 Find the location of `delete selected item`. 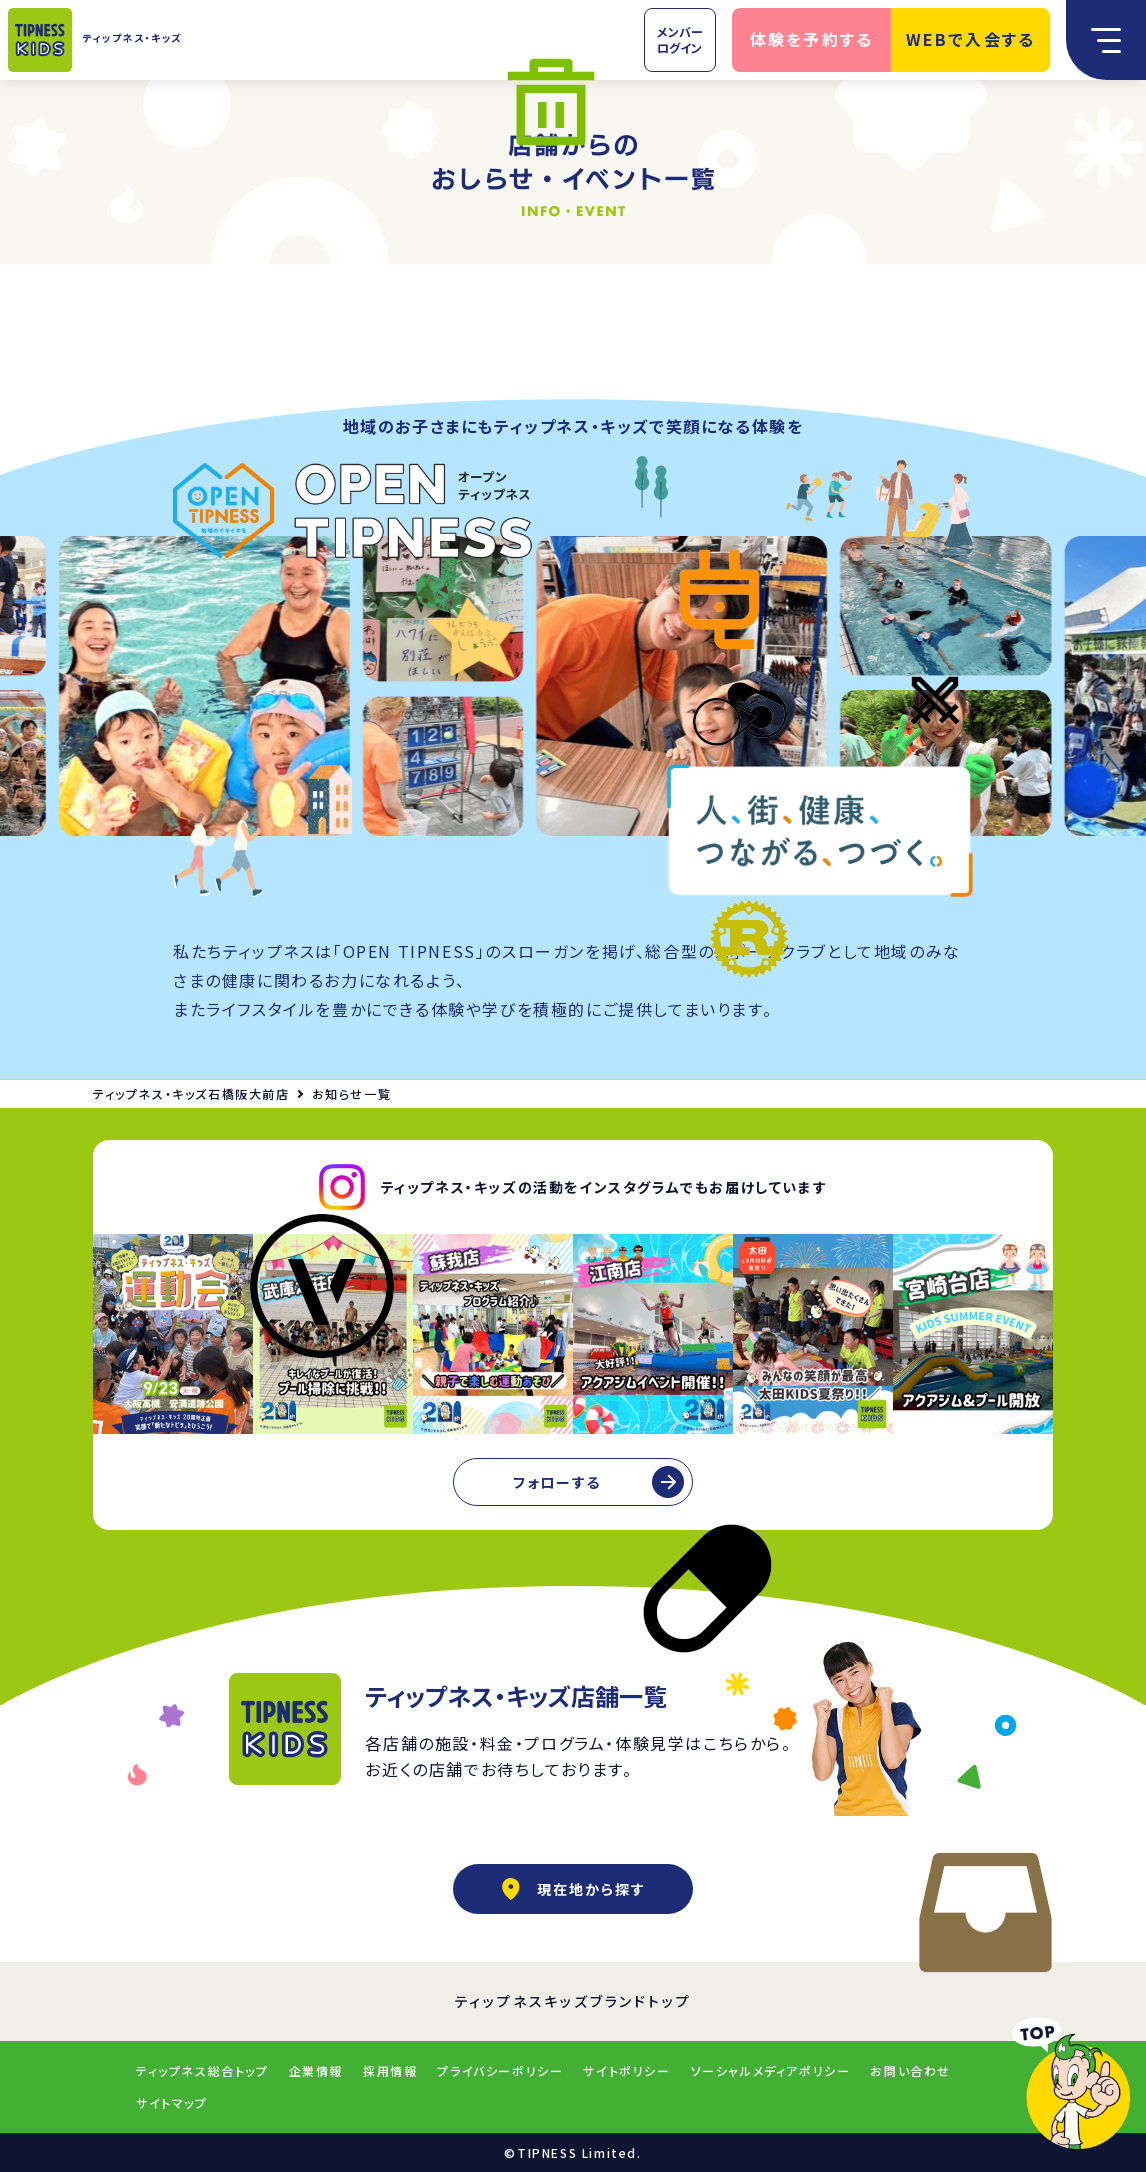

delete selected item is located at coordinates (551, 102).